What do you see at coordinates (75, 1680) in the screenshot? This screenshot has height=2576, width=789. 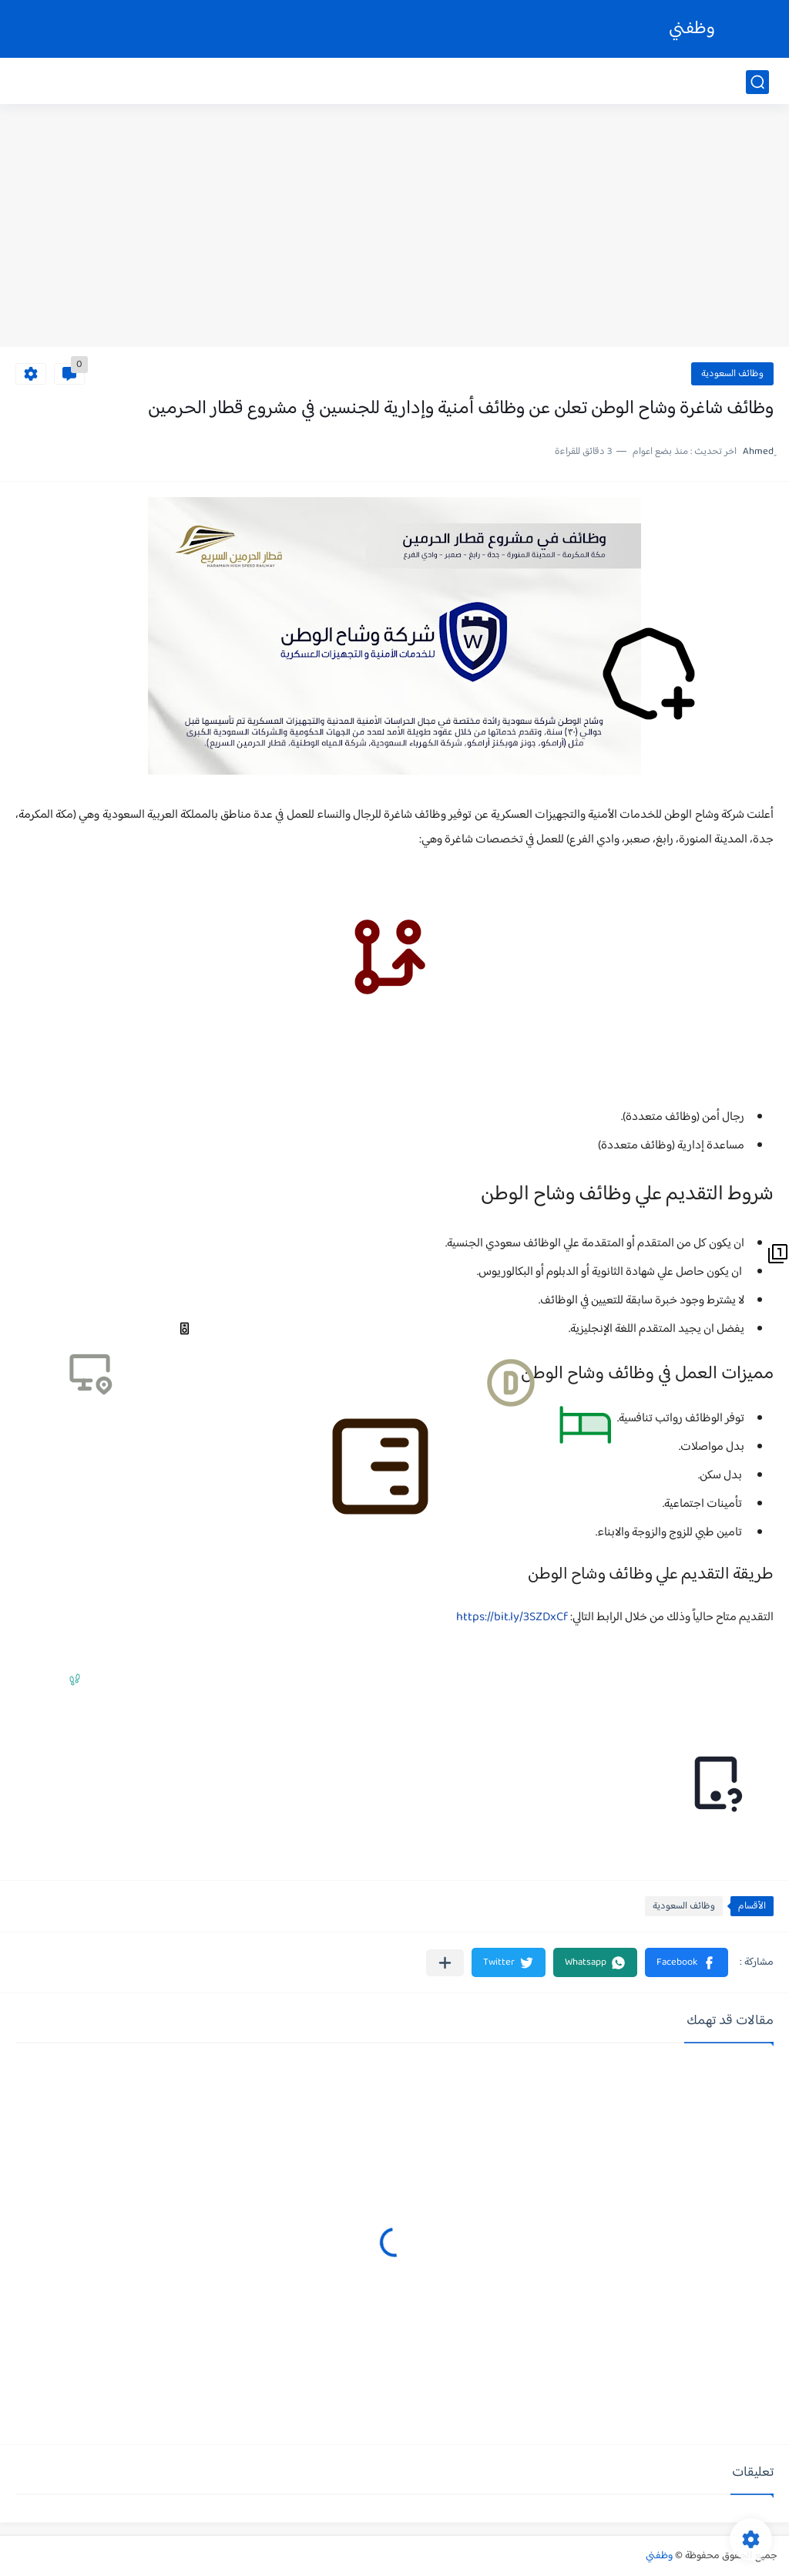 I see `track your steps or walking activity` at bounding box center [75, 1680].